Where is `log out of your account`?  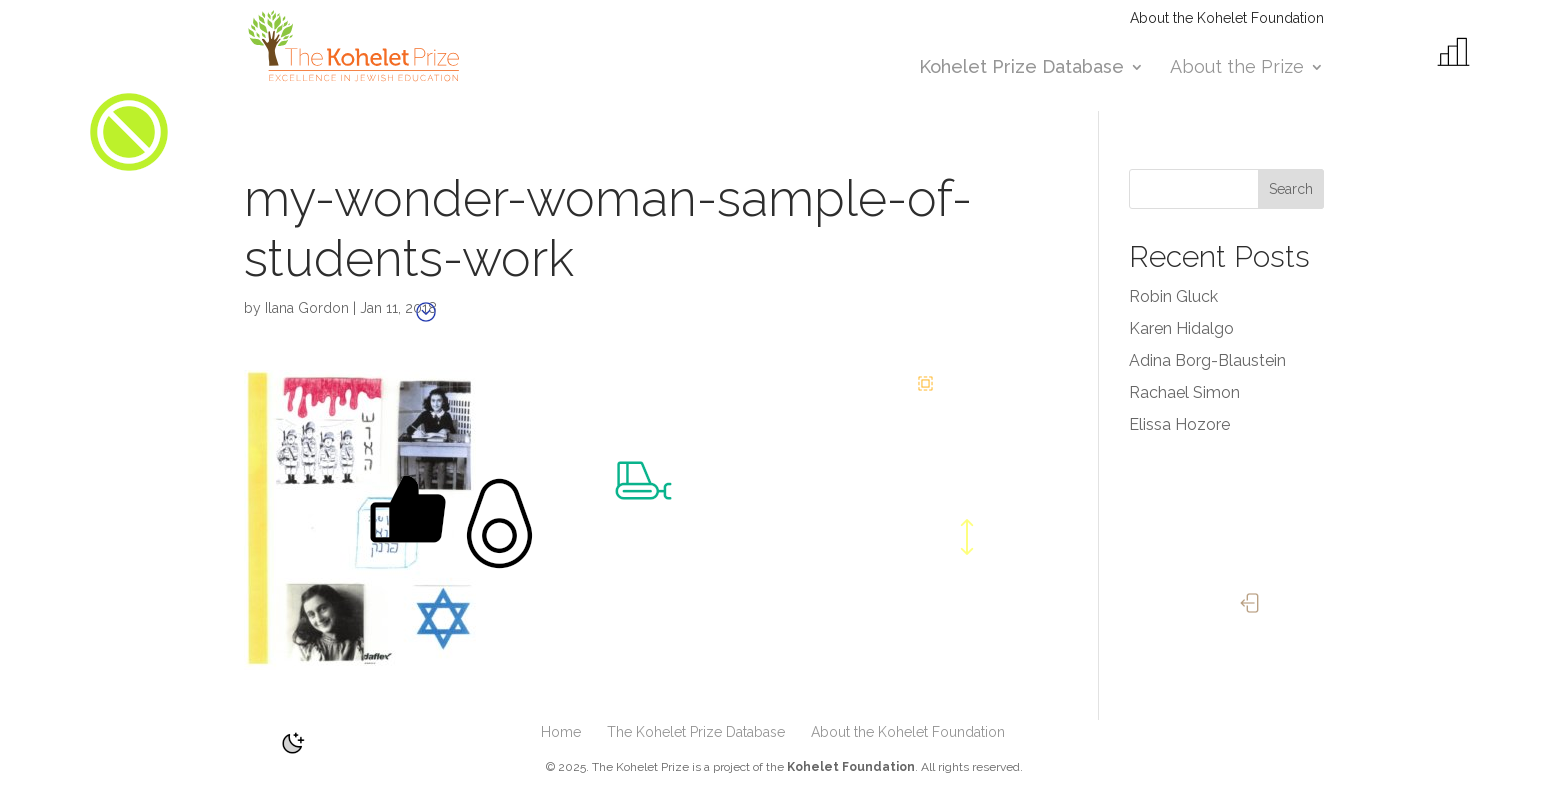
log out of your account is located at coordinates (1251, 603).